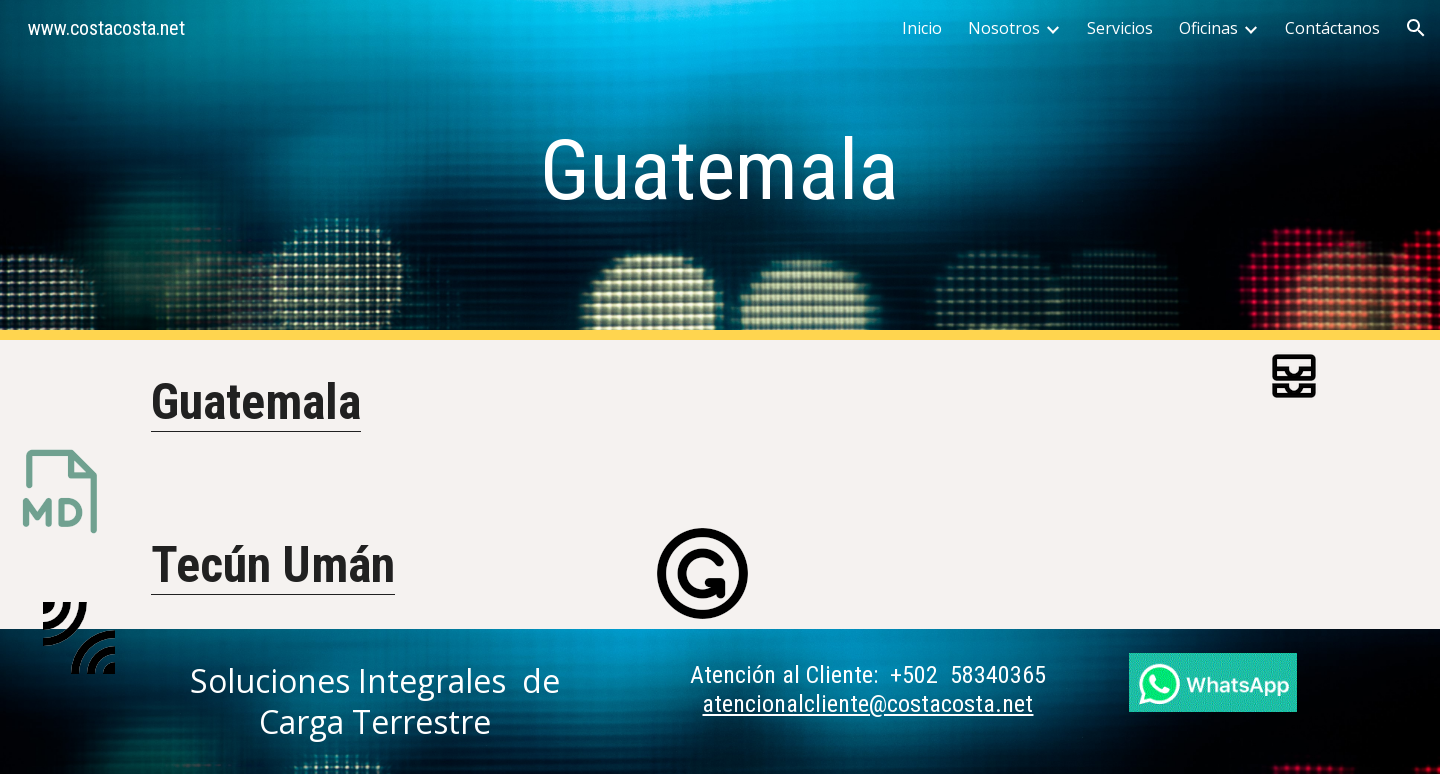 The image size is (1440, 774). Describe the element at coordinates (79, 638) in the screenshot. I see `enable lens flare or light leak effect` at that location.